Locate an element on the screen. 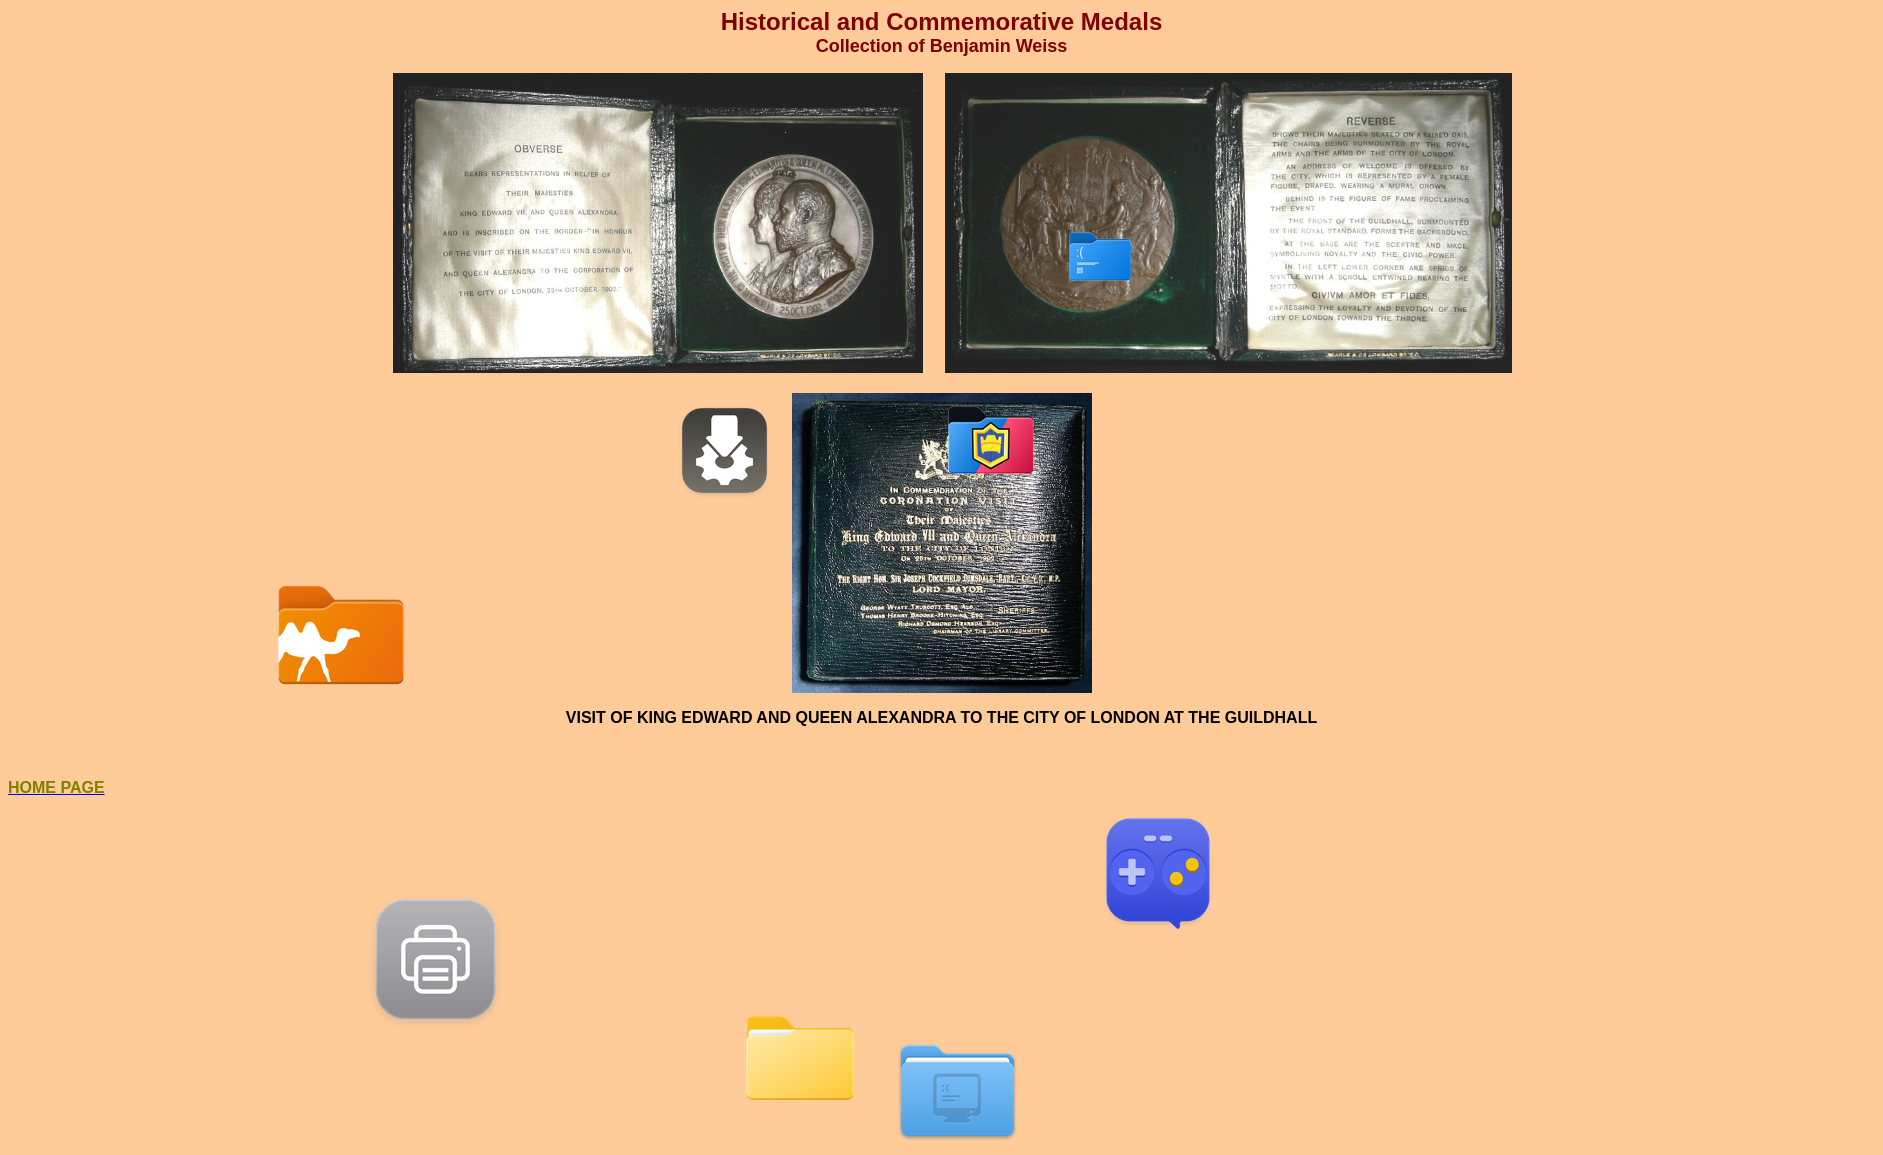 The image size is (1883, 1155). access printer settings and preferences is located at coordinates (435, 961).